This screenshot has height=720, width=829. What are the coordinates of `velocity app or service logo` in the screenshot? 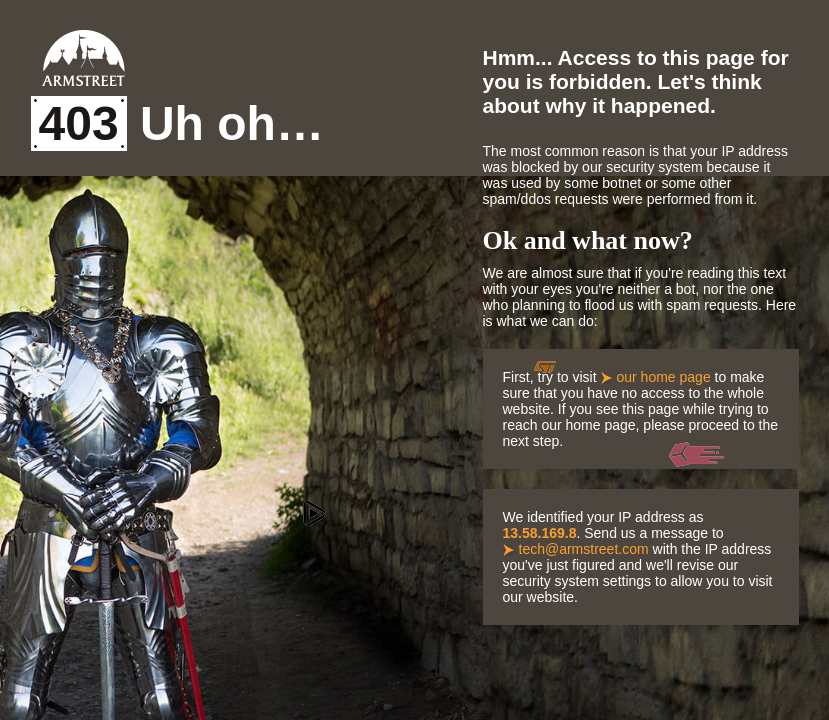 It's located at (696, 454).